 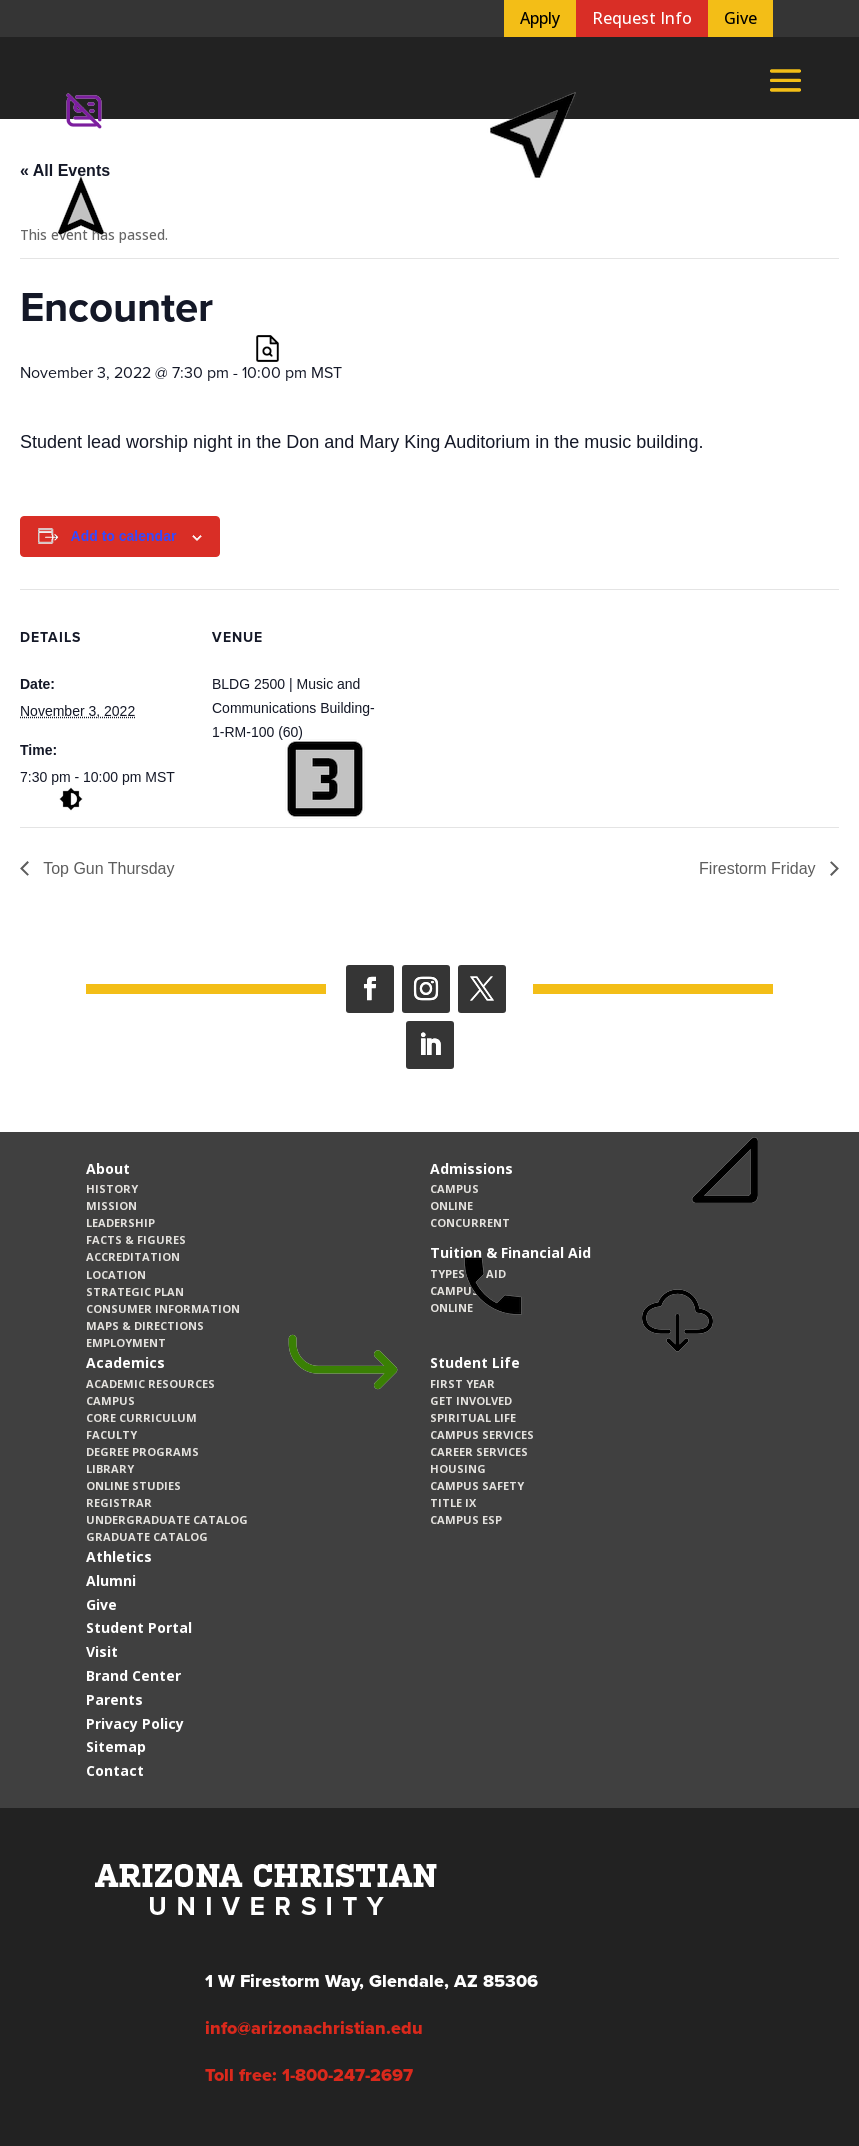 What do you see at coordinates (493, 1286) in the screenshot?
I see `make a phone call` at bounding box center [493, 1286].